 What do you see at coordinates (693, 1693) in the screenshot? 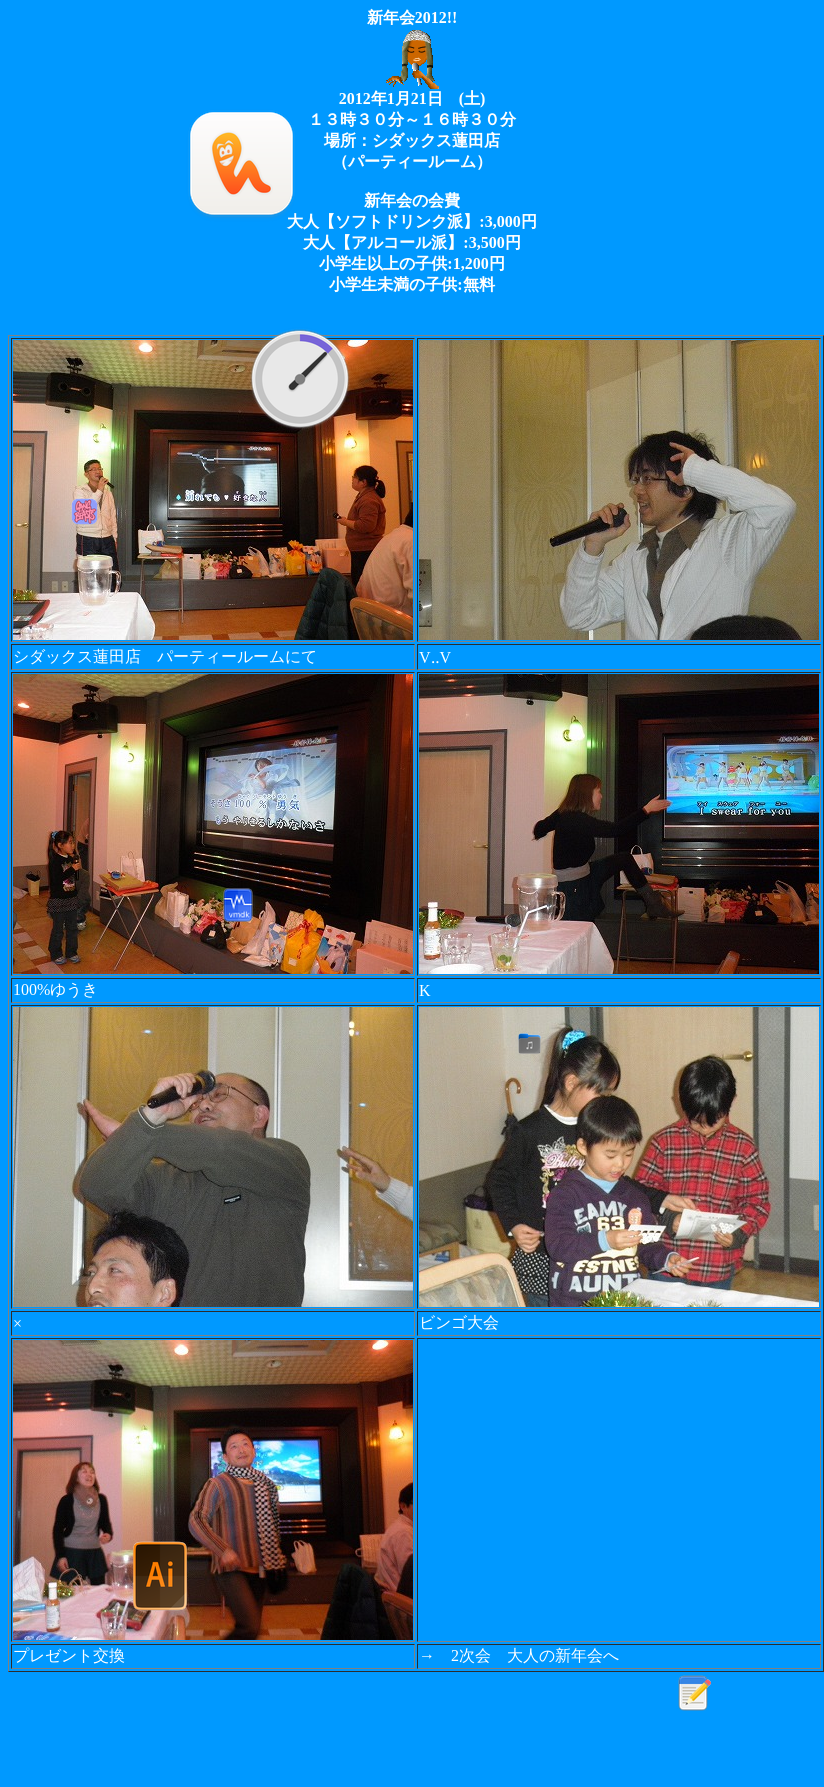
I see `open the text editor application` at bounding box center [693, 1693].